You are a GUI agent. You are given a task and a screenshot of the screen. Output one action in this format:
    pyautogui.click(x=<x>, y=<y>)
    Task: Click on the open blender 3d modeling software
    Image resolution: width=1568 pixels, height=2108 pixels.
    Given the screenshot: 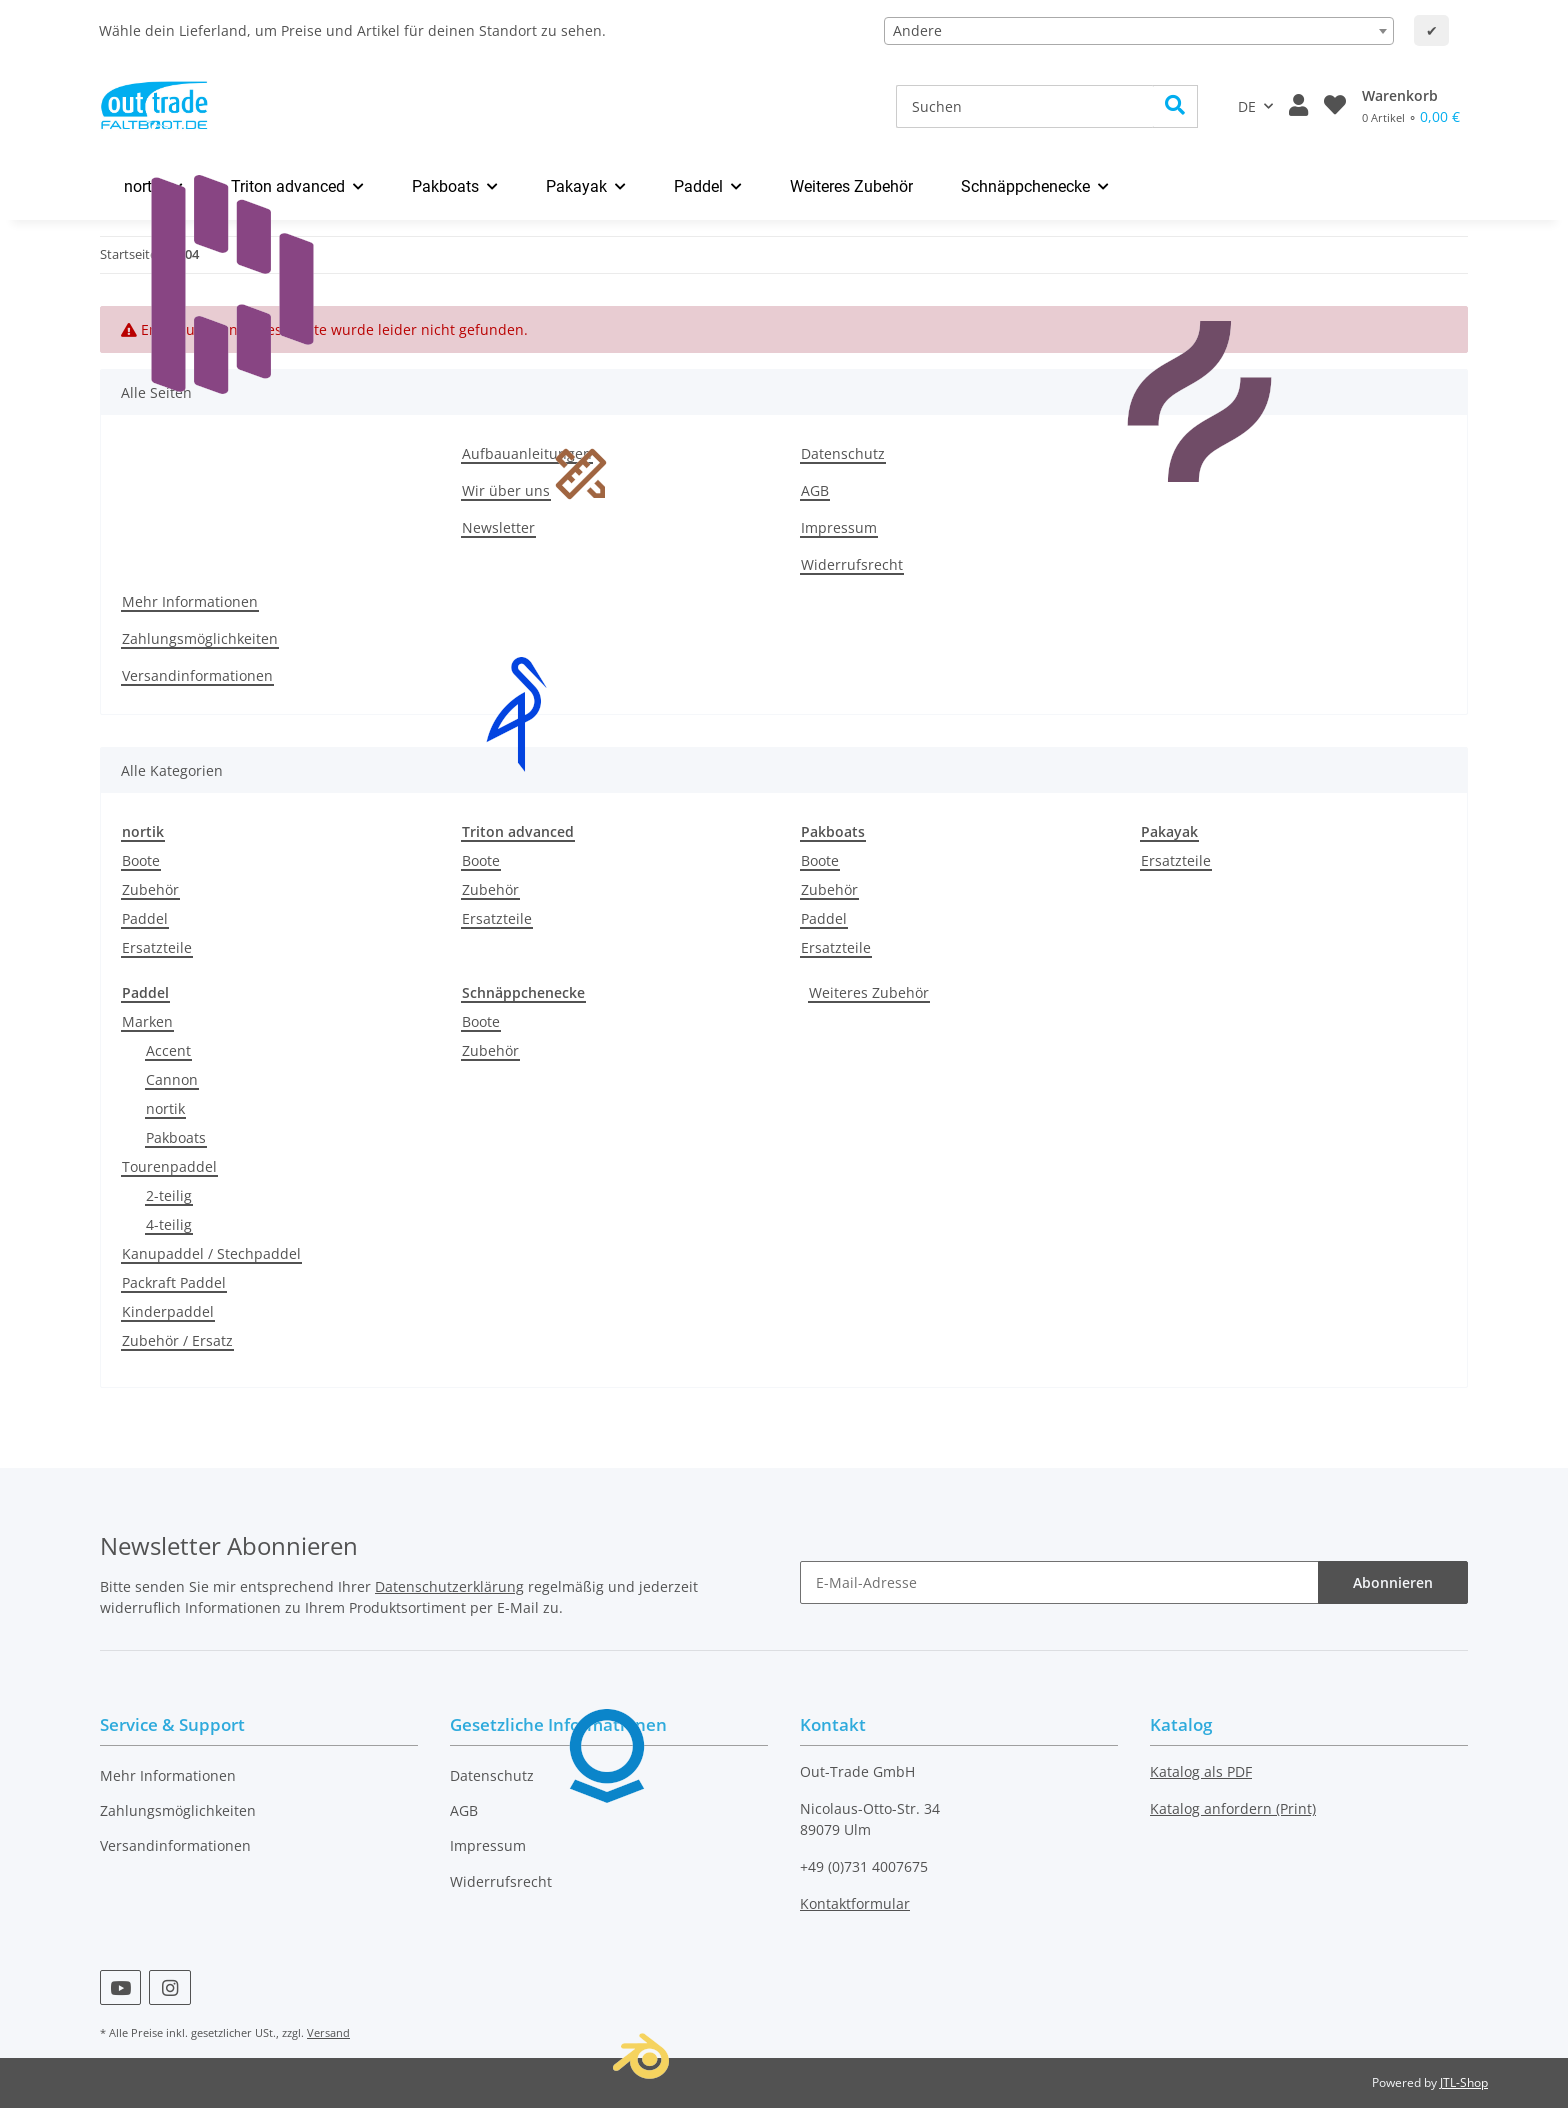 What is the action you would take?
    pyautogui.click(x=641, y=2056)
    